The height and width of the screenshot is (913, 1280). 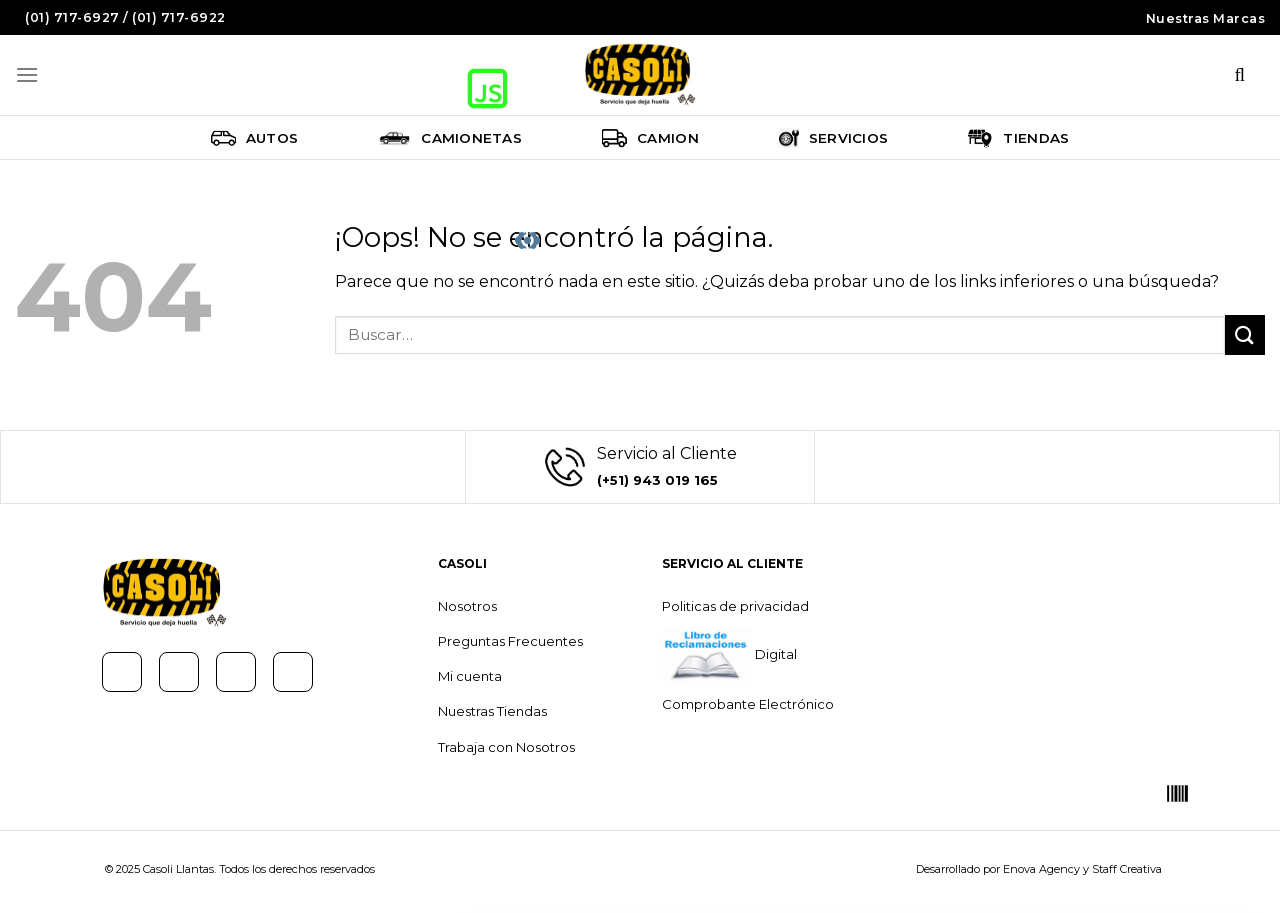 What do you see at coordinates (1177, 793) in the screenshot?
I see `scan a barcode` at bounding box center [1177, 793].